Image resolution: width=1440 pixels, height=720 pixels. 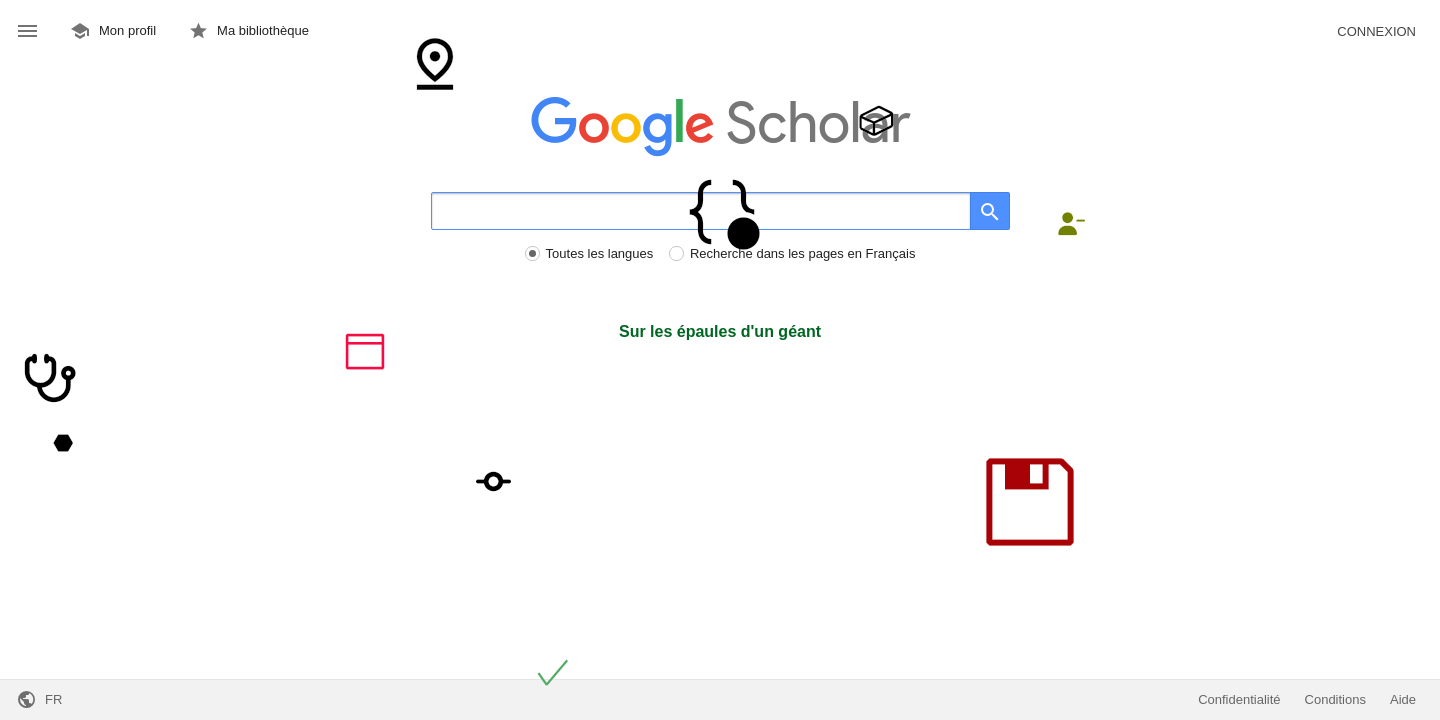 What do you see at coordinates (49, 378) in the screenshot?
I see `access health or medical features` at bounding box center [49, 378].